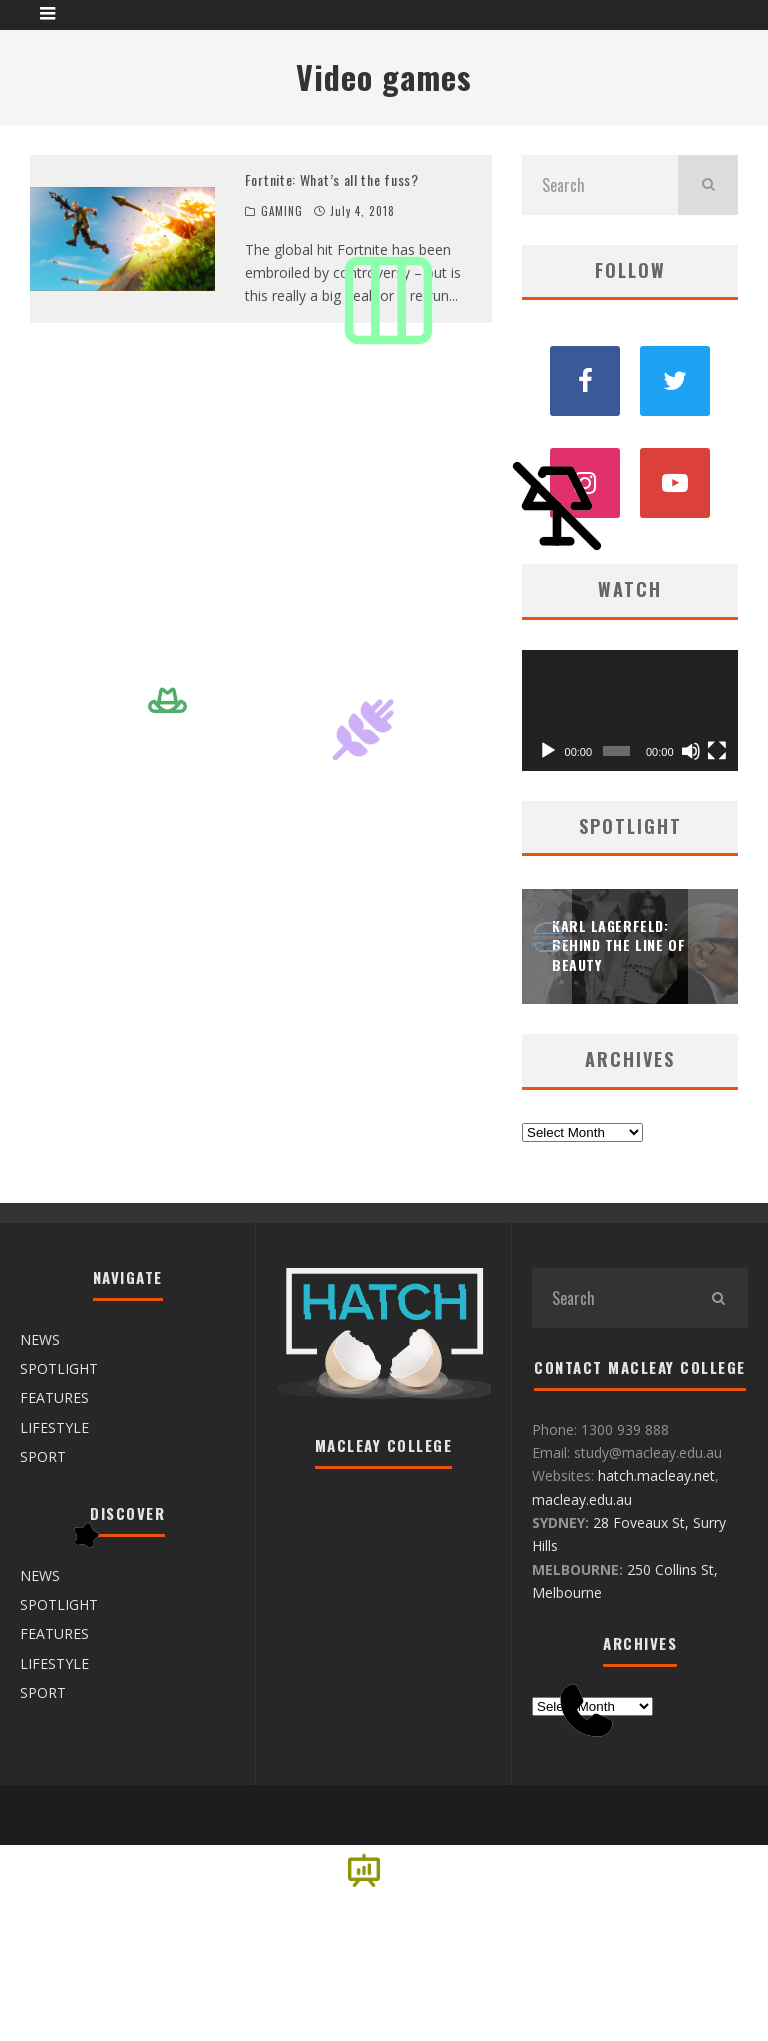 The width and height of the screenshot is (768, 2041). Describe the element at coordinates (364, 1871) in the screenshot. I see `view presentation with chart data` at that location.